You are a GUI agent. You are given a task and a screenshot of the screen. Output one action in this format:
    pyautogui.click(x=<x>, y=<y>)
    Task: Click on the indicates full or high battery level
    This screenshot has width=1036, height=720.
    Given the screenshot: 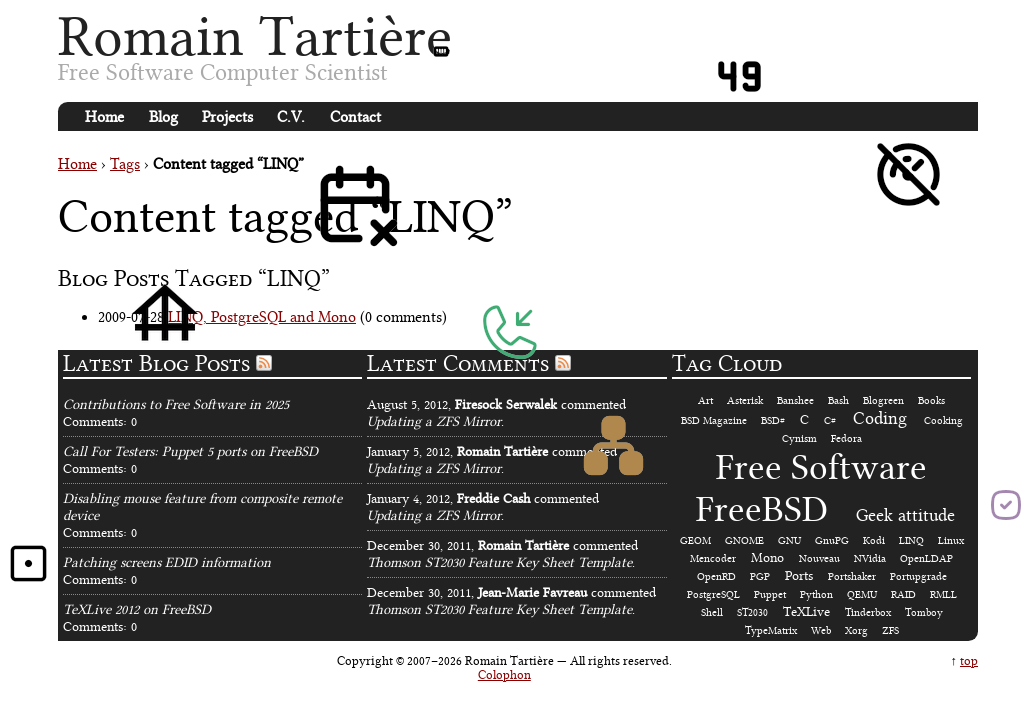 What is the action you would take?
    pyautogui.click(x=441, y=51)
    